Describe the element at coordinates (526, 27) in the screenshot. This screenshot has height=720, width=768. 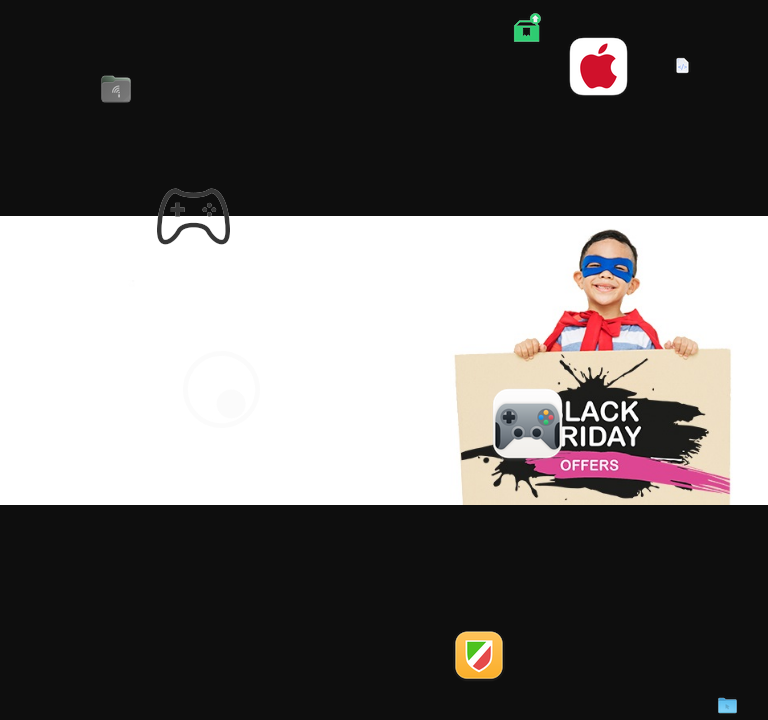
I see `software update available for download` at that location.